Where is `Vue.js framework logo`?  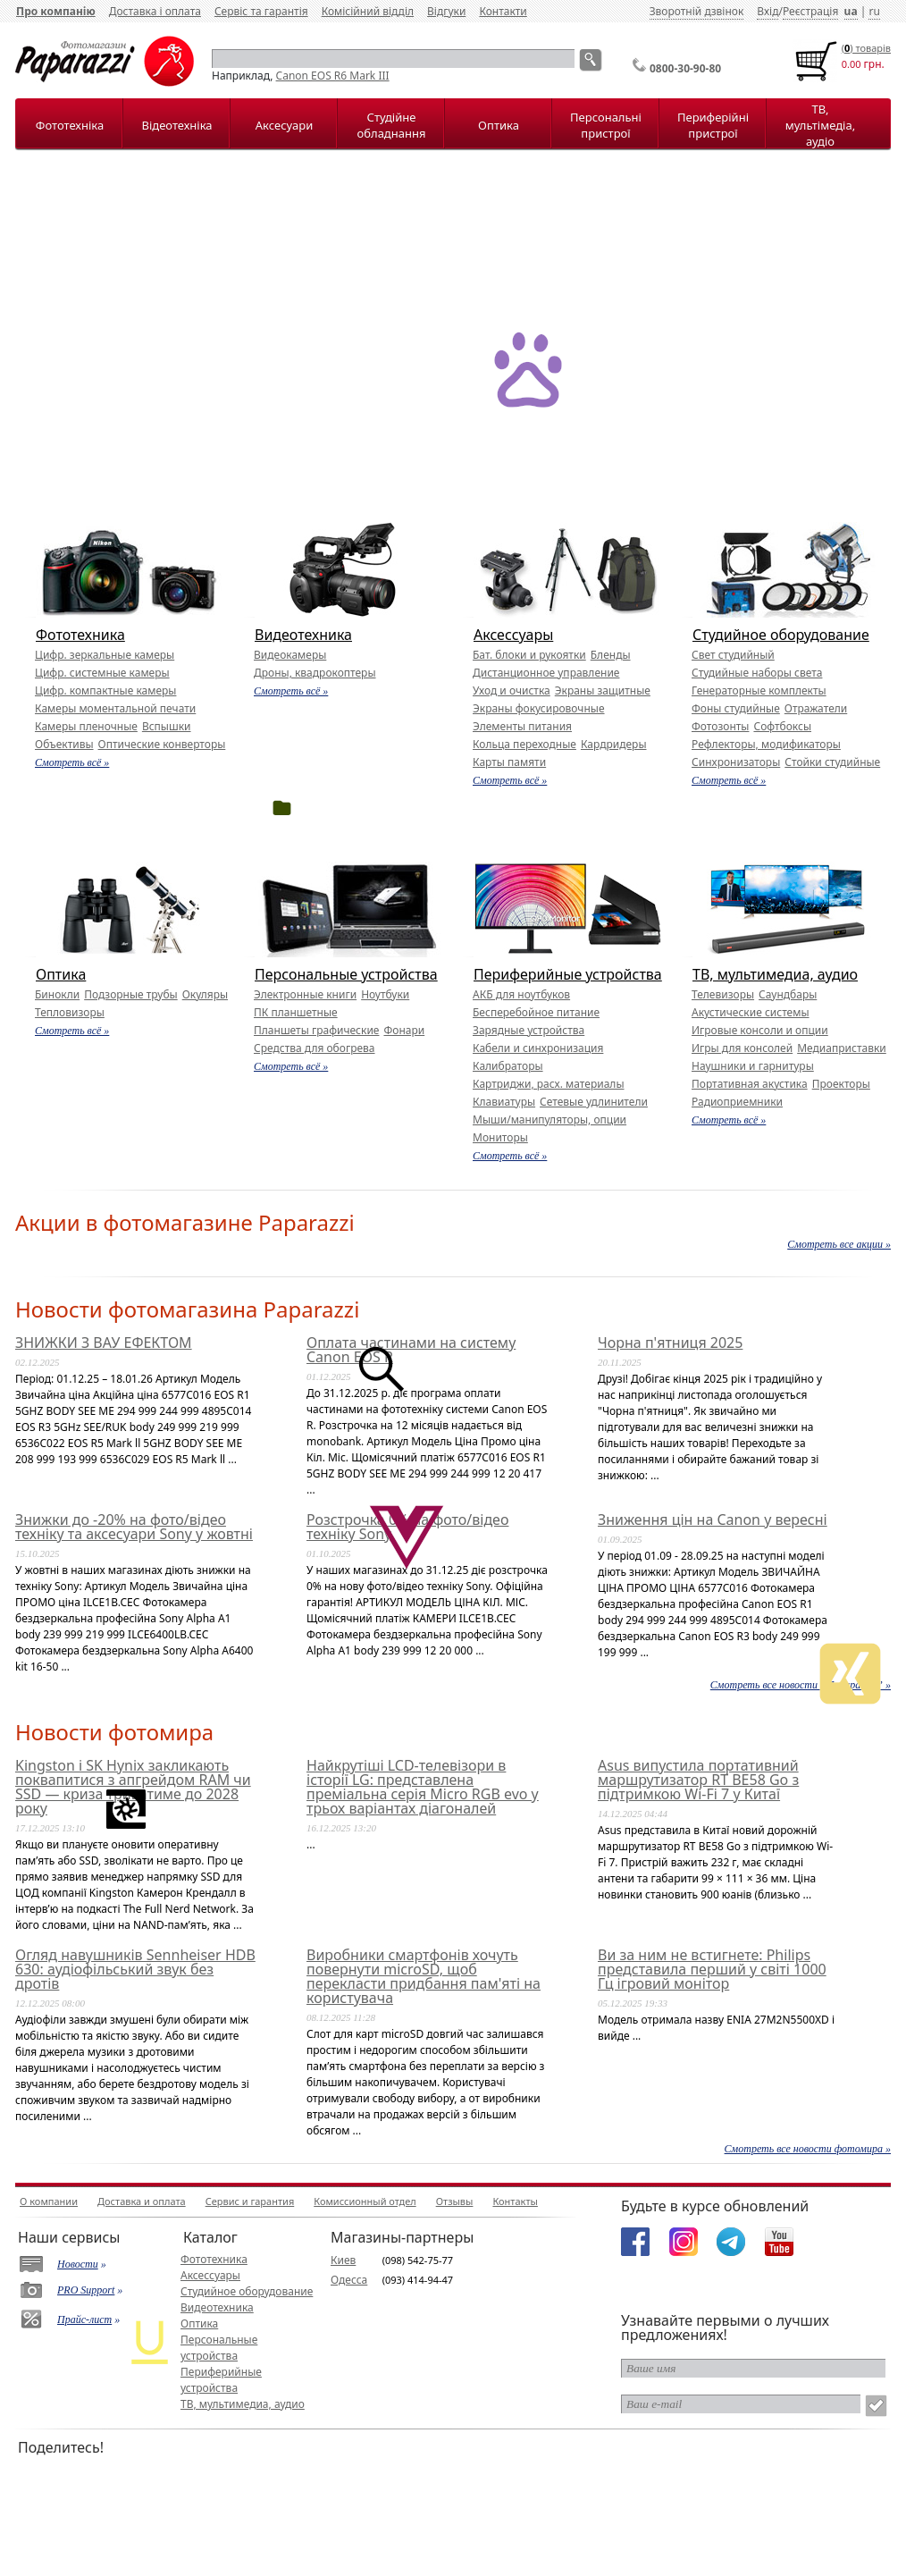 Vue.js framework logo is located at coordinates (407, 1537).